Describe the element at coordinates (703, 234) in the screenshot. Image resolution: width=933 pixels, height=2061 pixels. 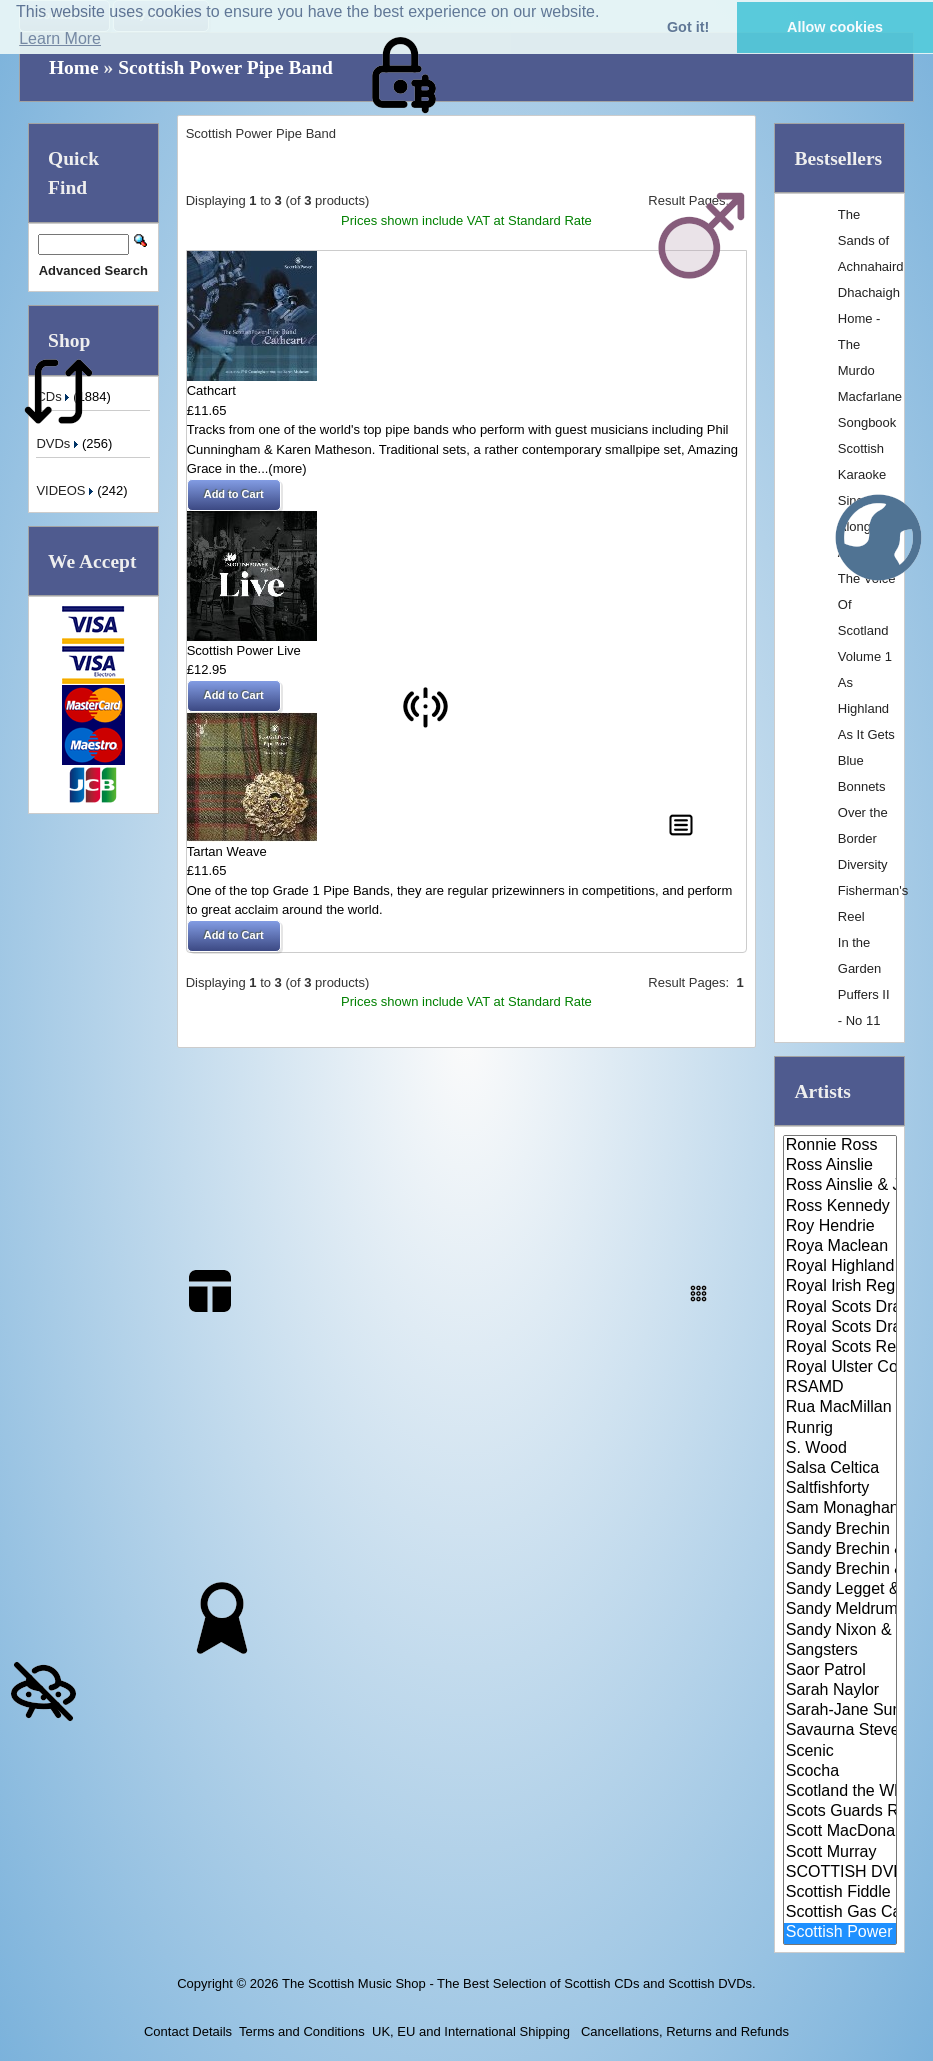
I see `select transgender as gender identity` at that location.